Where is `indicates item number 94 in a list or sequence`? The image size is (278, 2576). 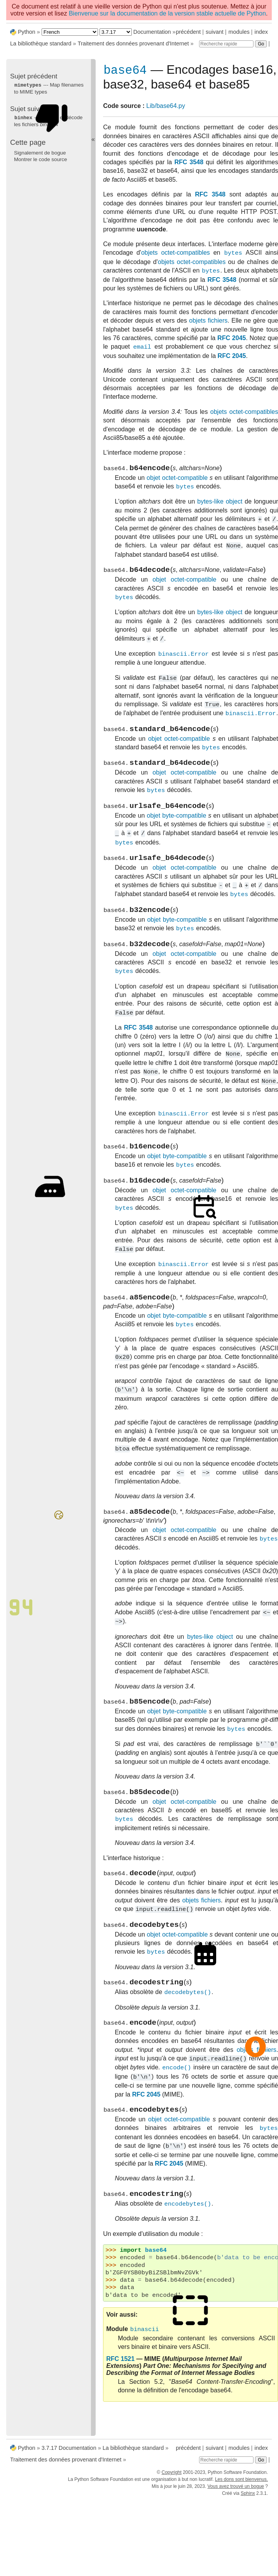
indicates item number 94 in a list or sequence is located at coordinates (21, 1607).